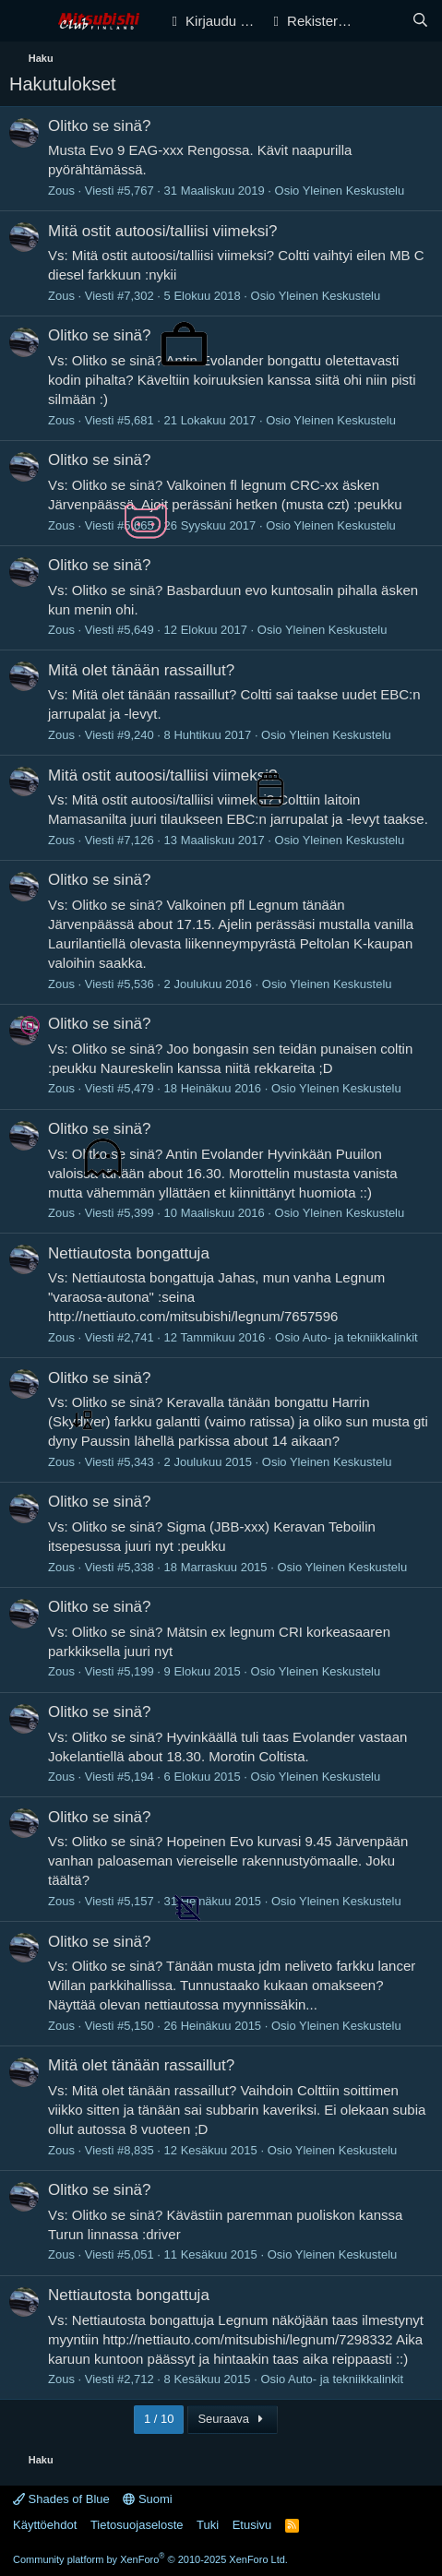 This screenshot has width=442, height=2576. Describe the element at coordinates (102, 1158) in the screenshot. I see `enable ghost mode or incognito browsing` at that location.